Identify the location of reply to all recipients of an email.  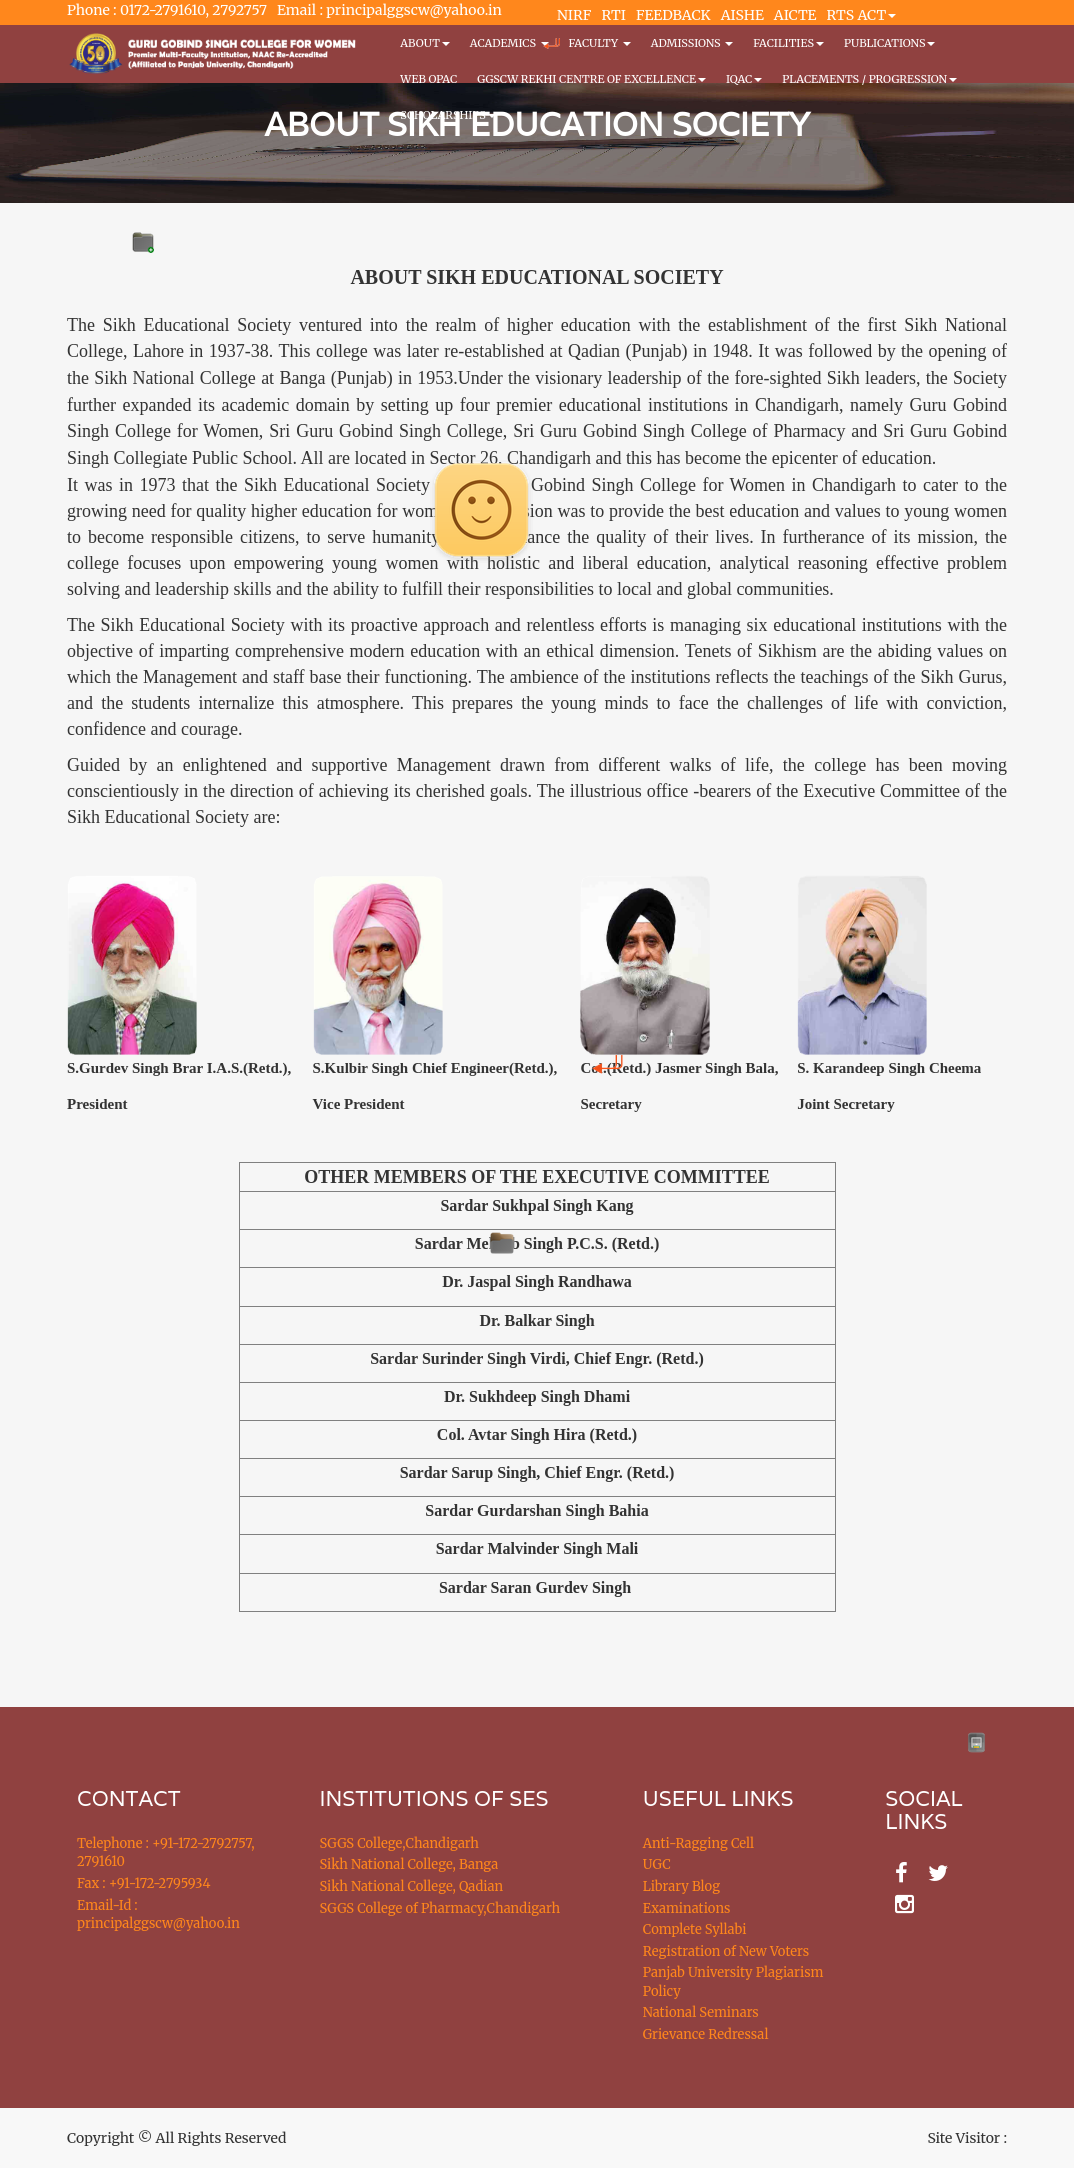
(551, 42).